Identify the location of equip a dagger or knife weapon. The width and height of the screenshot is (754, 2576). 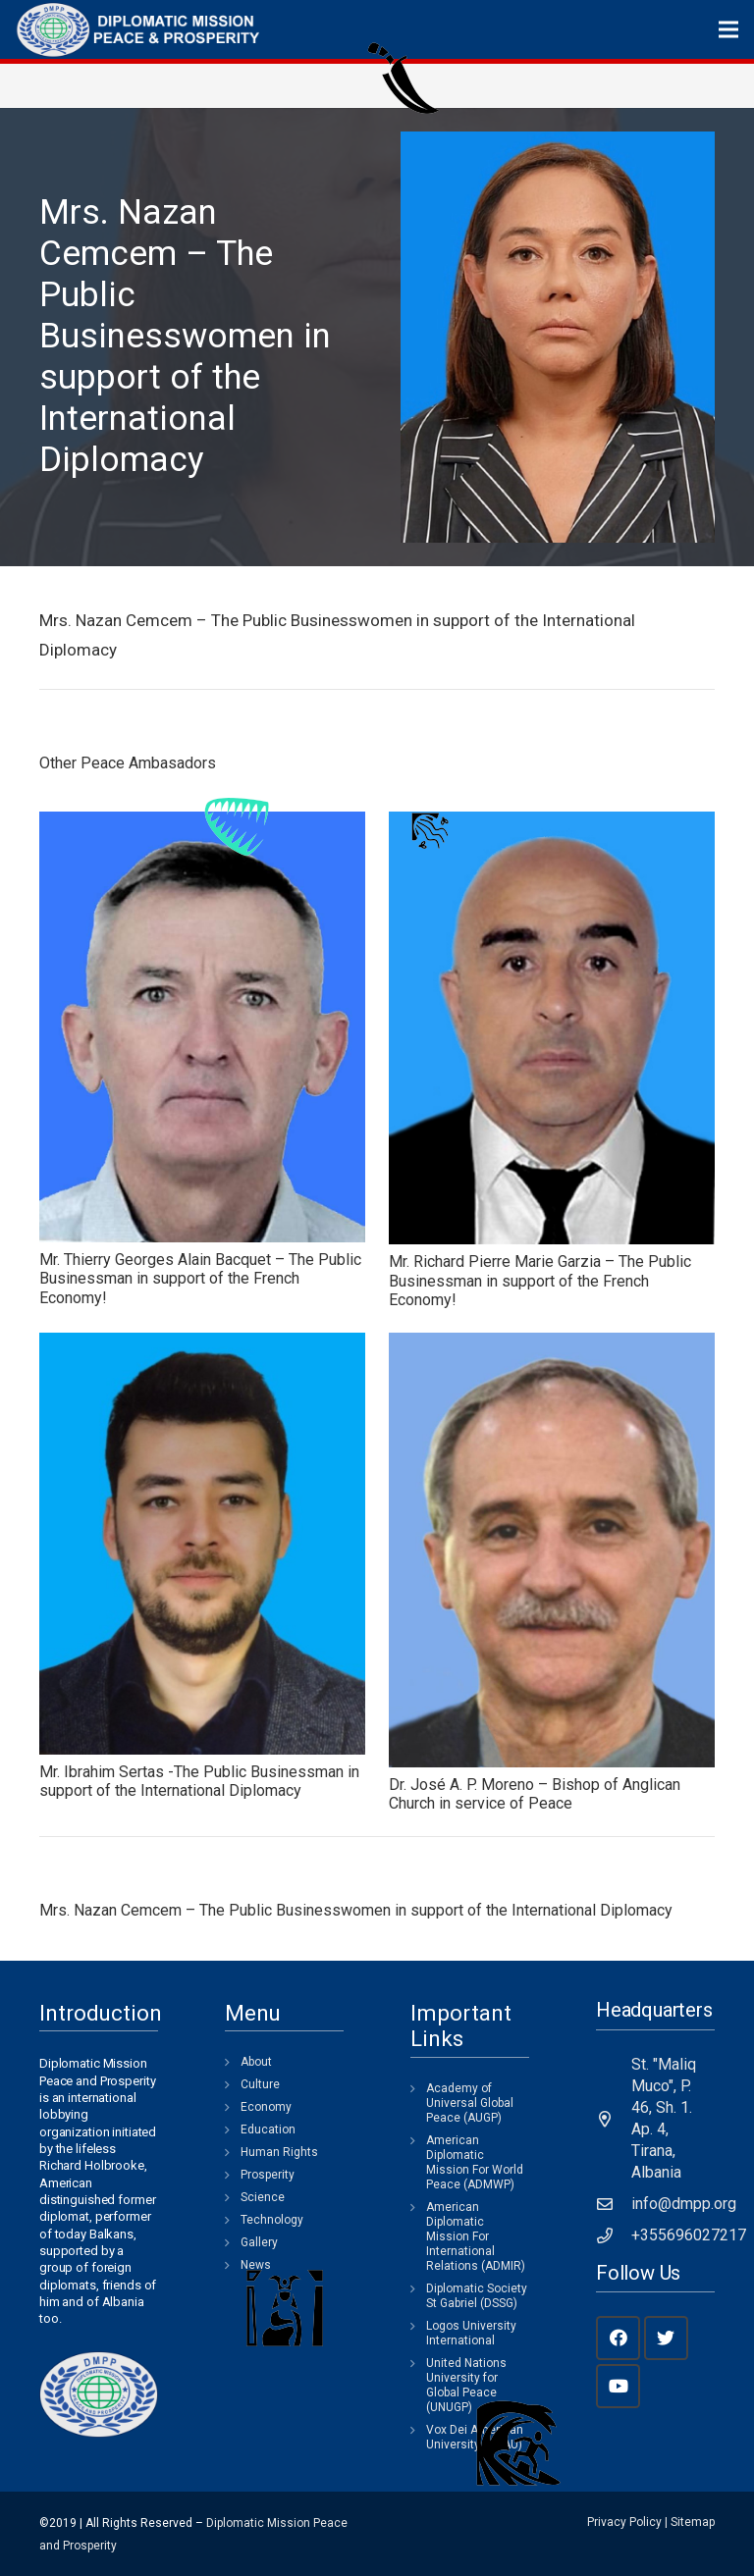
(404, 79).